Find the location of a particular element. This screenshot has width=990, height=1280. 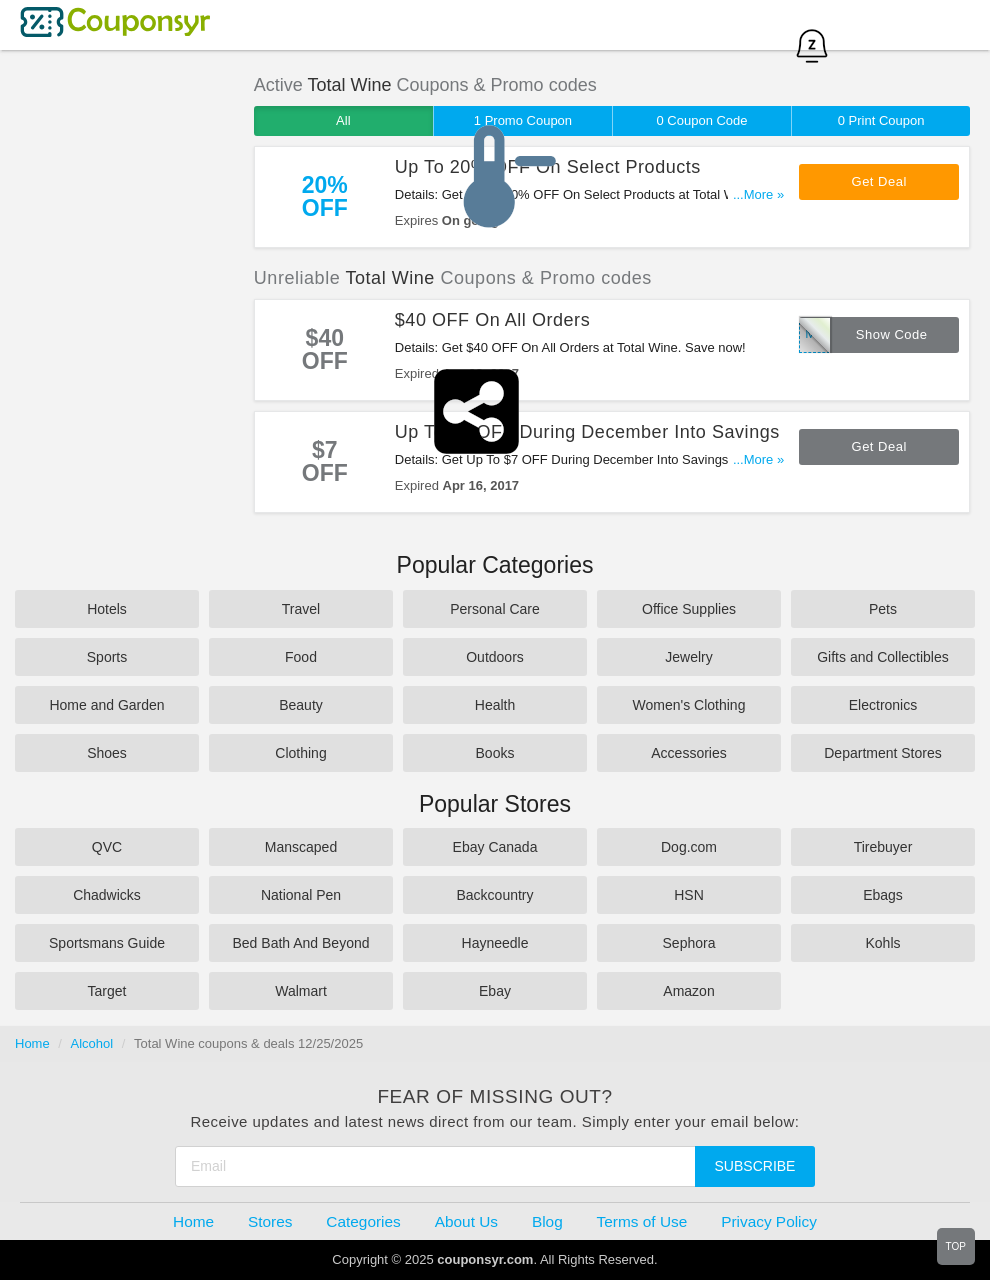

notifications are snoozed is located at coordinates (812, 46).